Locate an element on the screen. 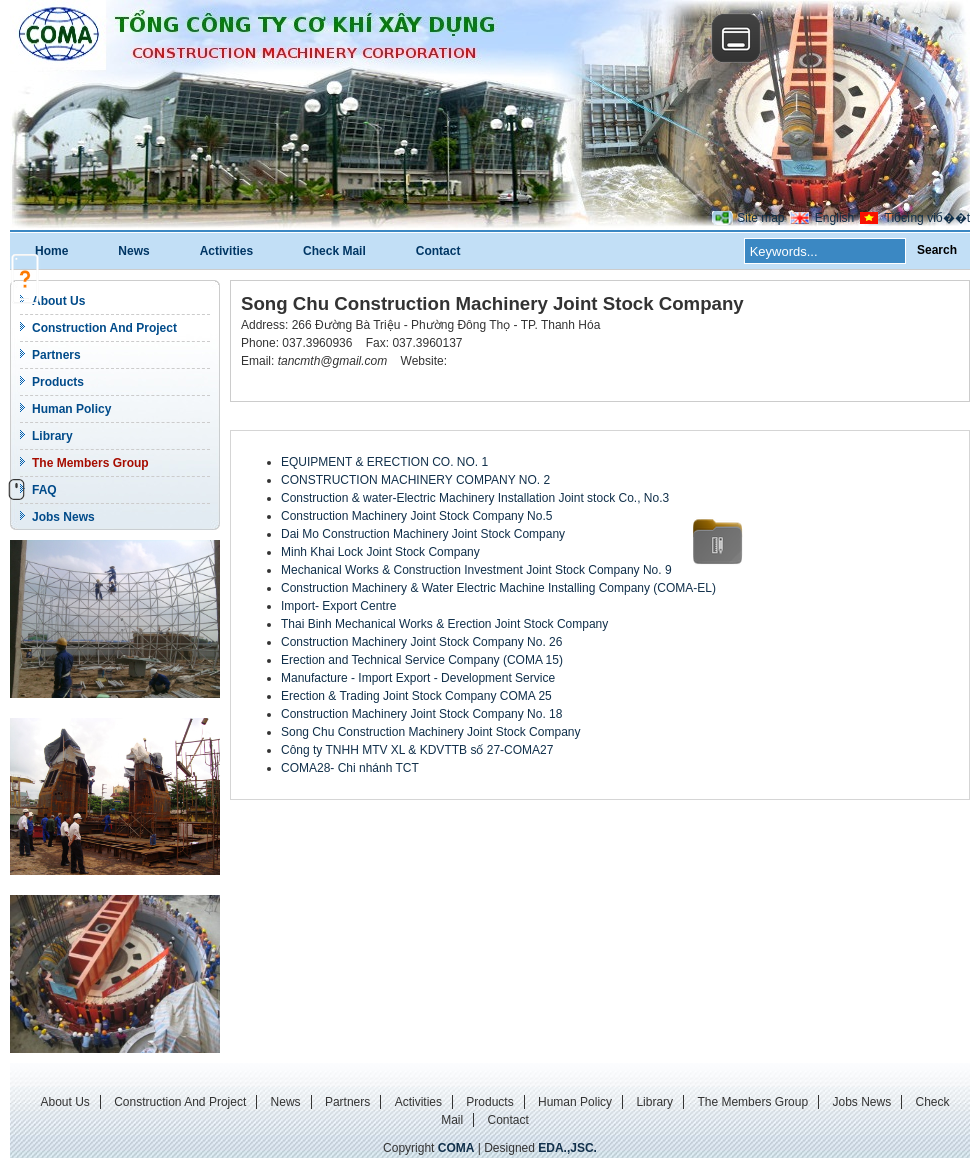  access mouse settings is located at coordinates (16, 489).